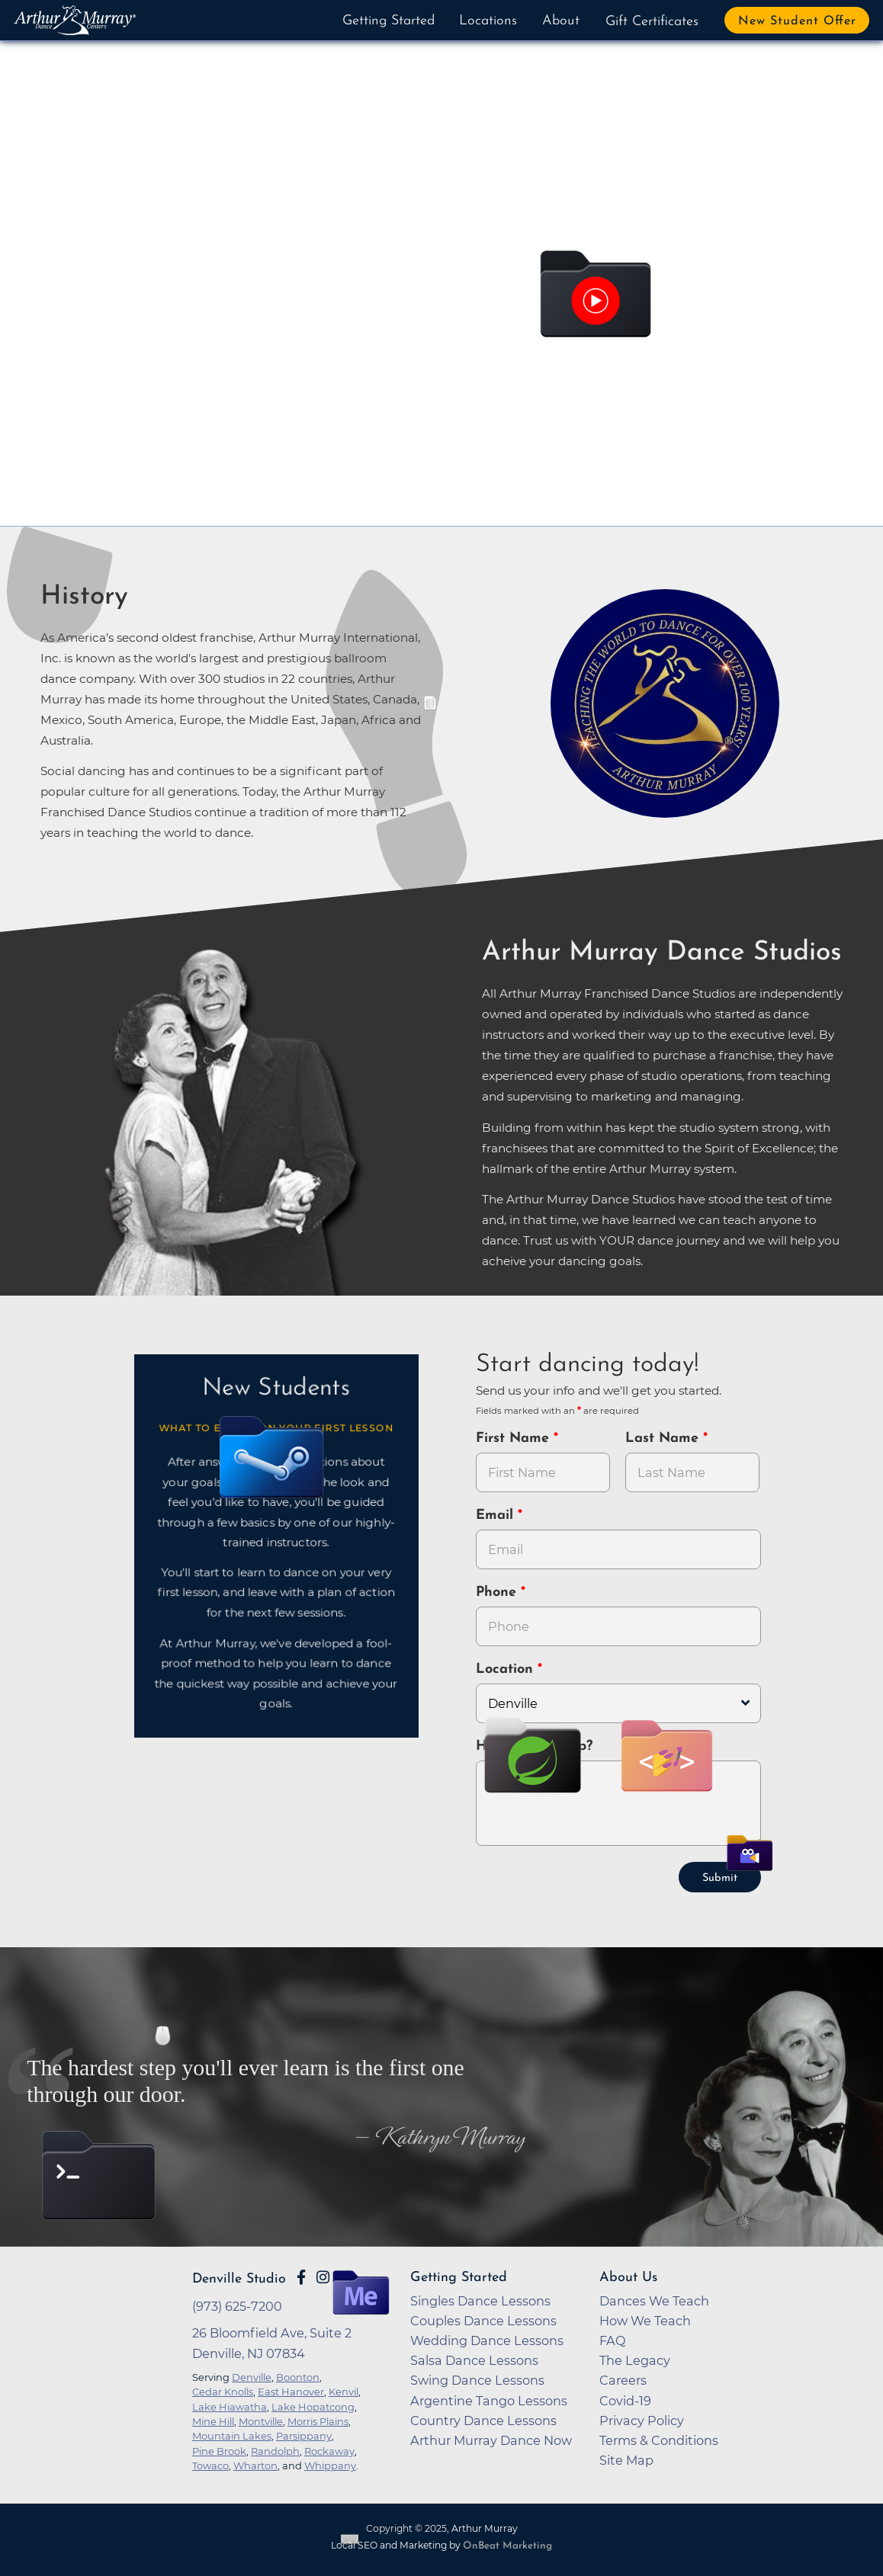 The image size is (883, 2576). Describe the element at coordinates (595, 296) in the screenshot. I see `open youtube music downloads folder` at that location.